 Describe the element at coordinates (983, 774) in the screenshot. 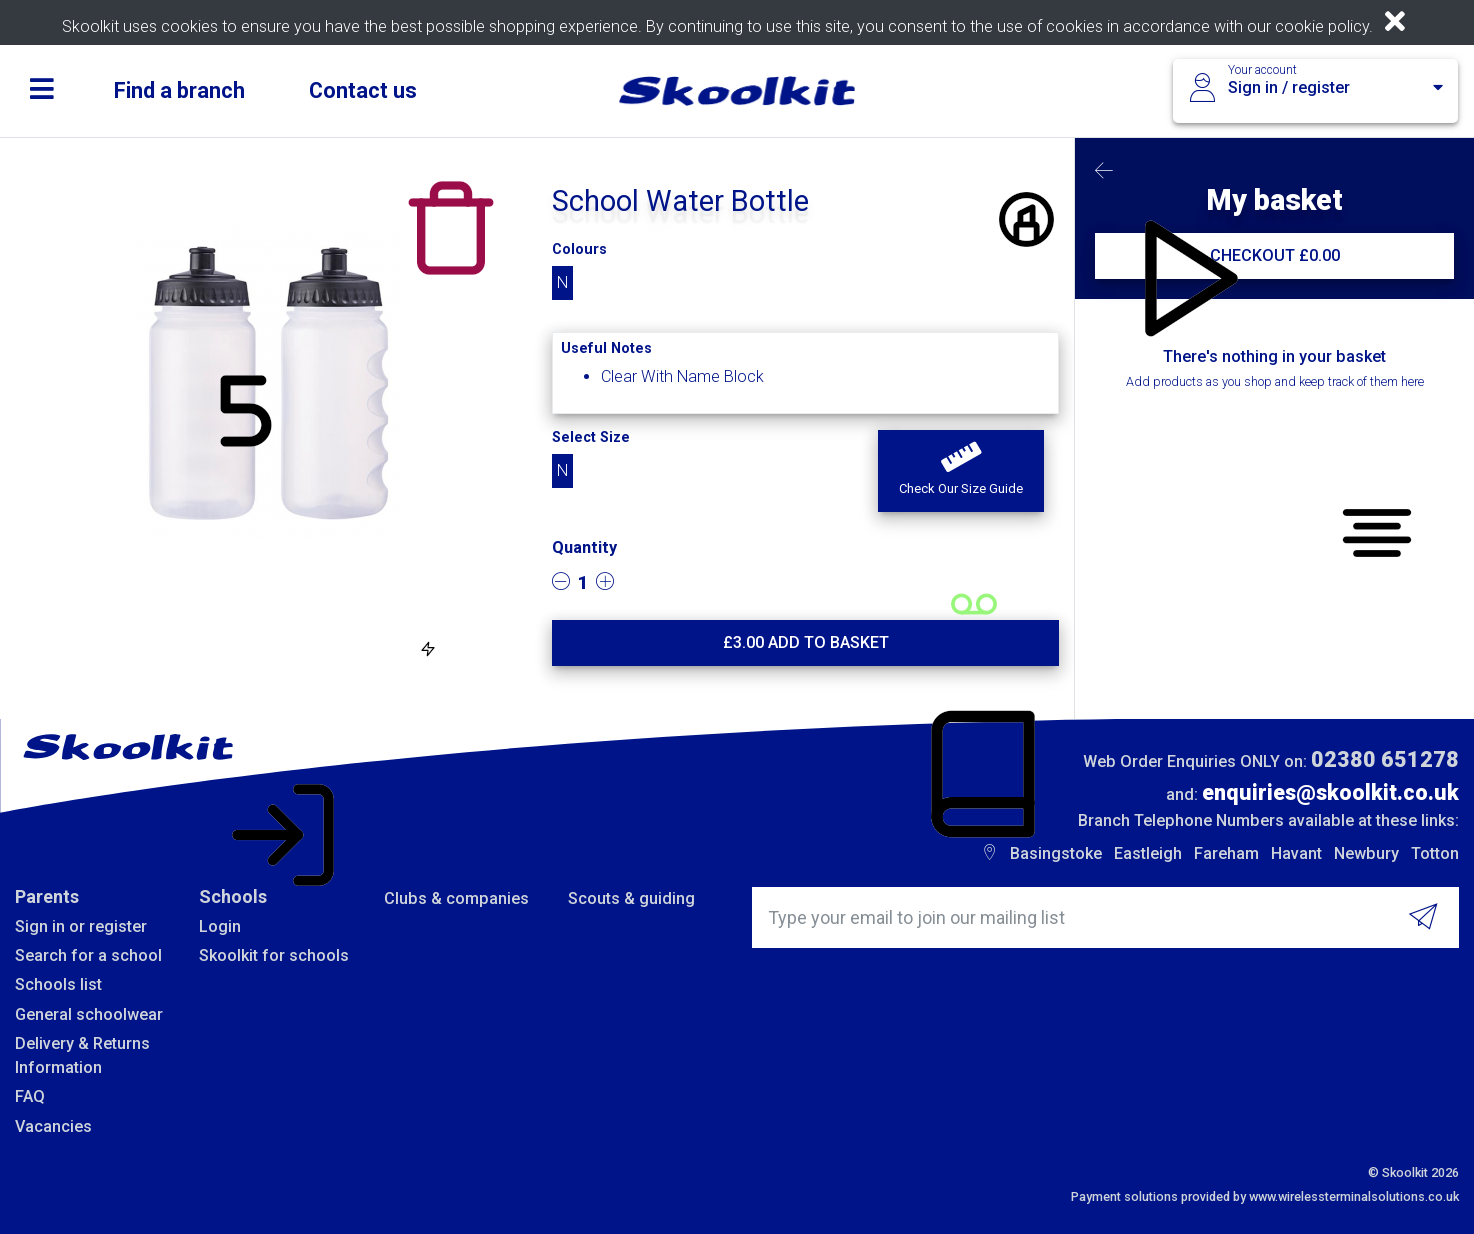

I see `open a book or reading view` at that location.